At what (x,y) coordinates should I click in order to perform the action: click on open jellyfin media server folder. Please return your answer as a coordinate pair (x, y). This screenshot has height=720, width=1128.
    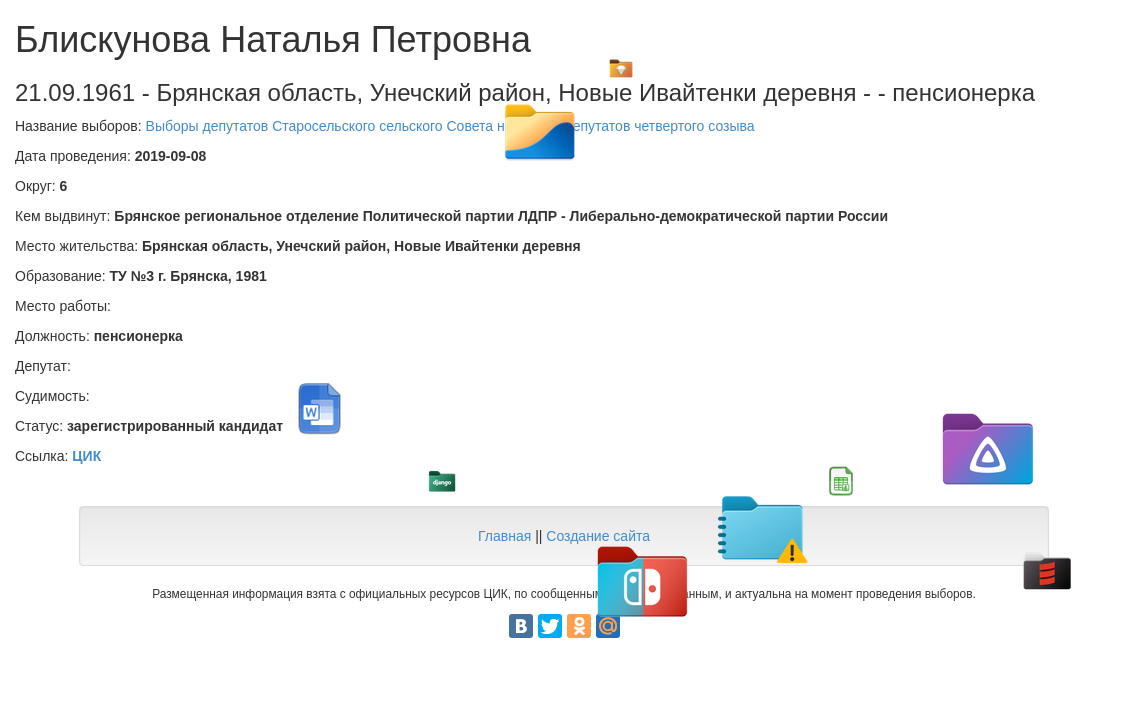
    Looking at the image, I should click on (987, 451).